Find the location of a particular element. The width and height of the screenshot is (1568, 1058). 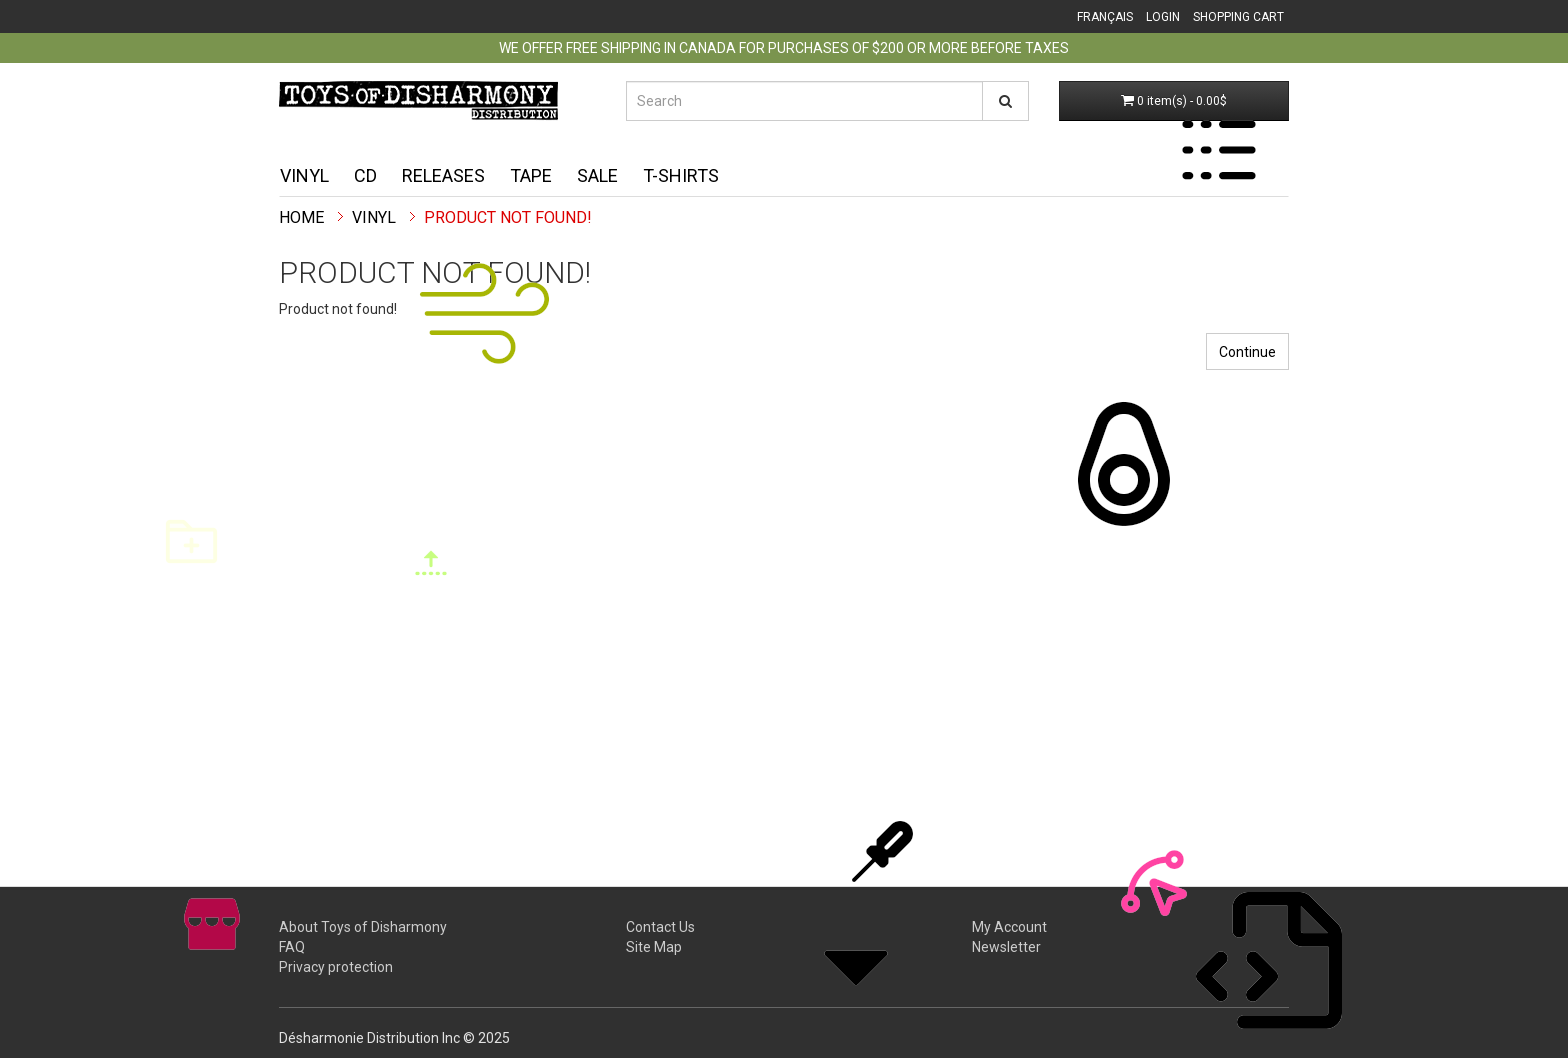

access settings or configuration options is located at coordinates (882, 851).